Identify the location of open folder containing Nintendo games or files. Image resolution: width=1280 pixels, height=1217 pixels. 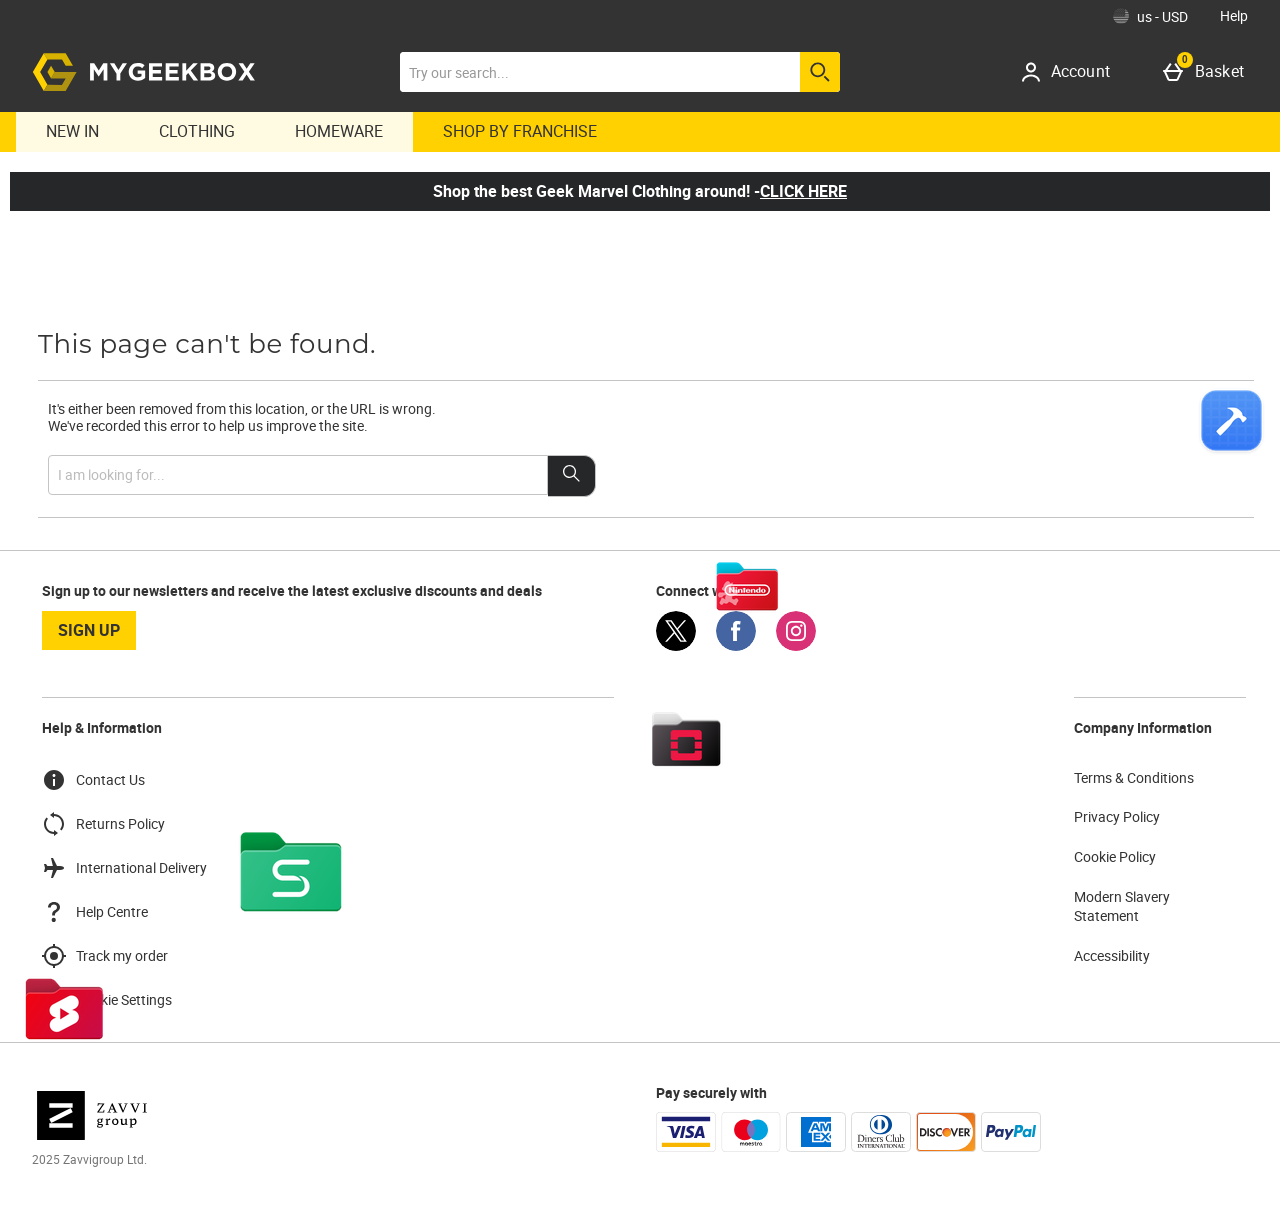
(747, 588).